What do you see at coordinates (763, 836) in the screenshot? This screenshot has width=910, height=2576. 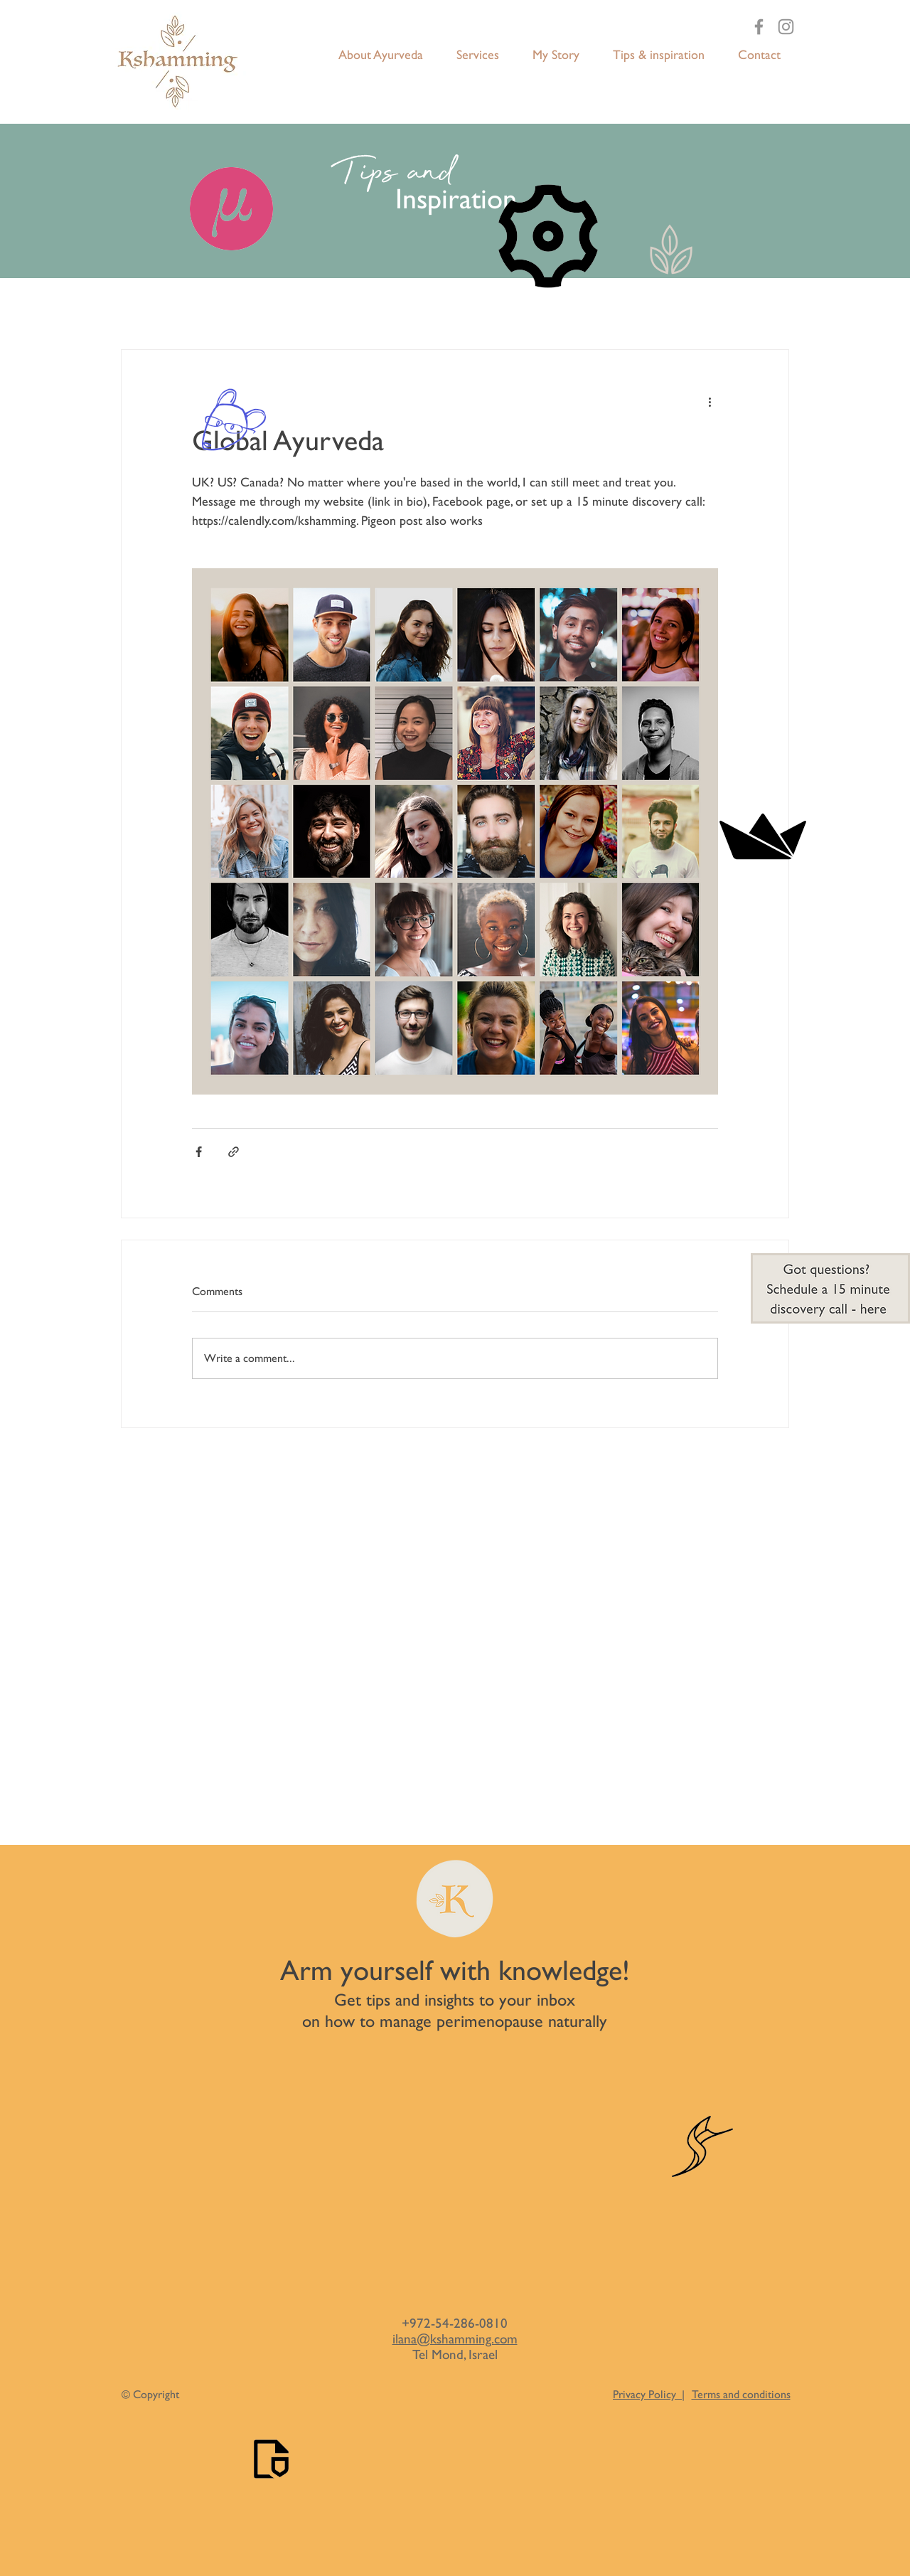 I see `open streamlit application` at bounding box center [763, 836].